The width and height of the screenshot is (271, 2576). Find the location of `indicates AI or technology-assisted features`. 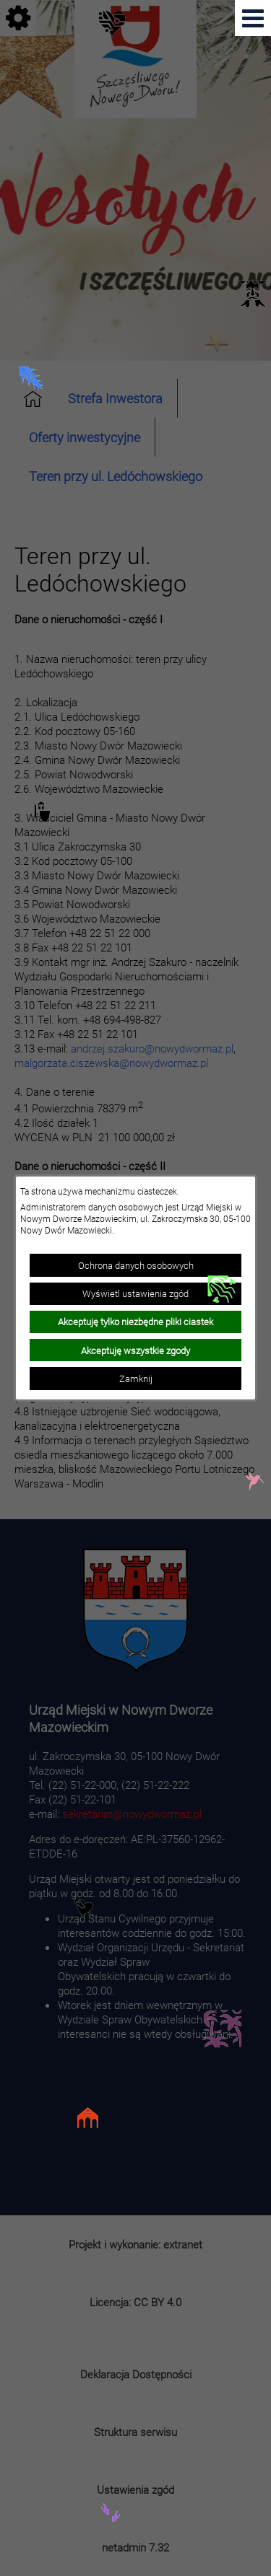

indicates AI or technology-assisted features is located at coordinates (112, 24).